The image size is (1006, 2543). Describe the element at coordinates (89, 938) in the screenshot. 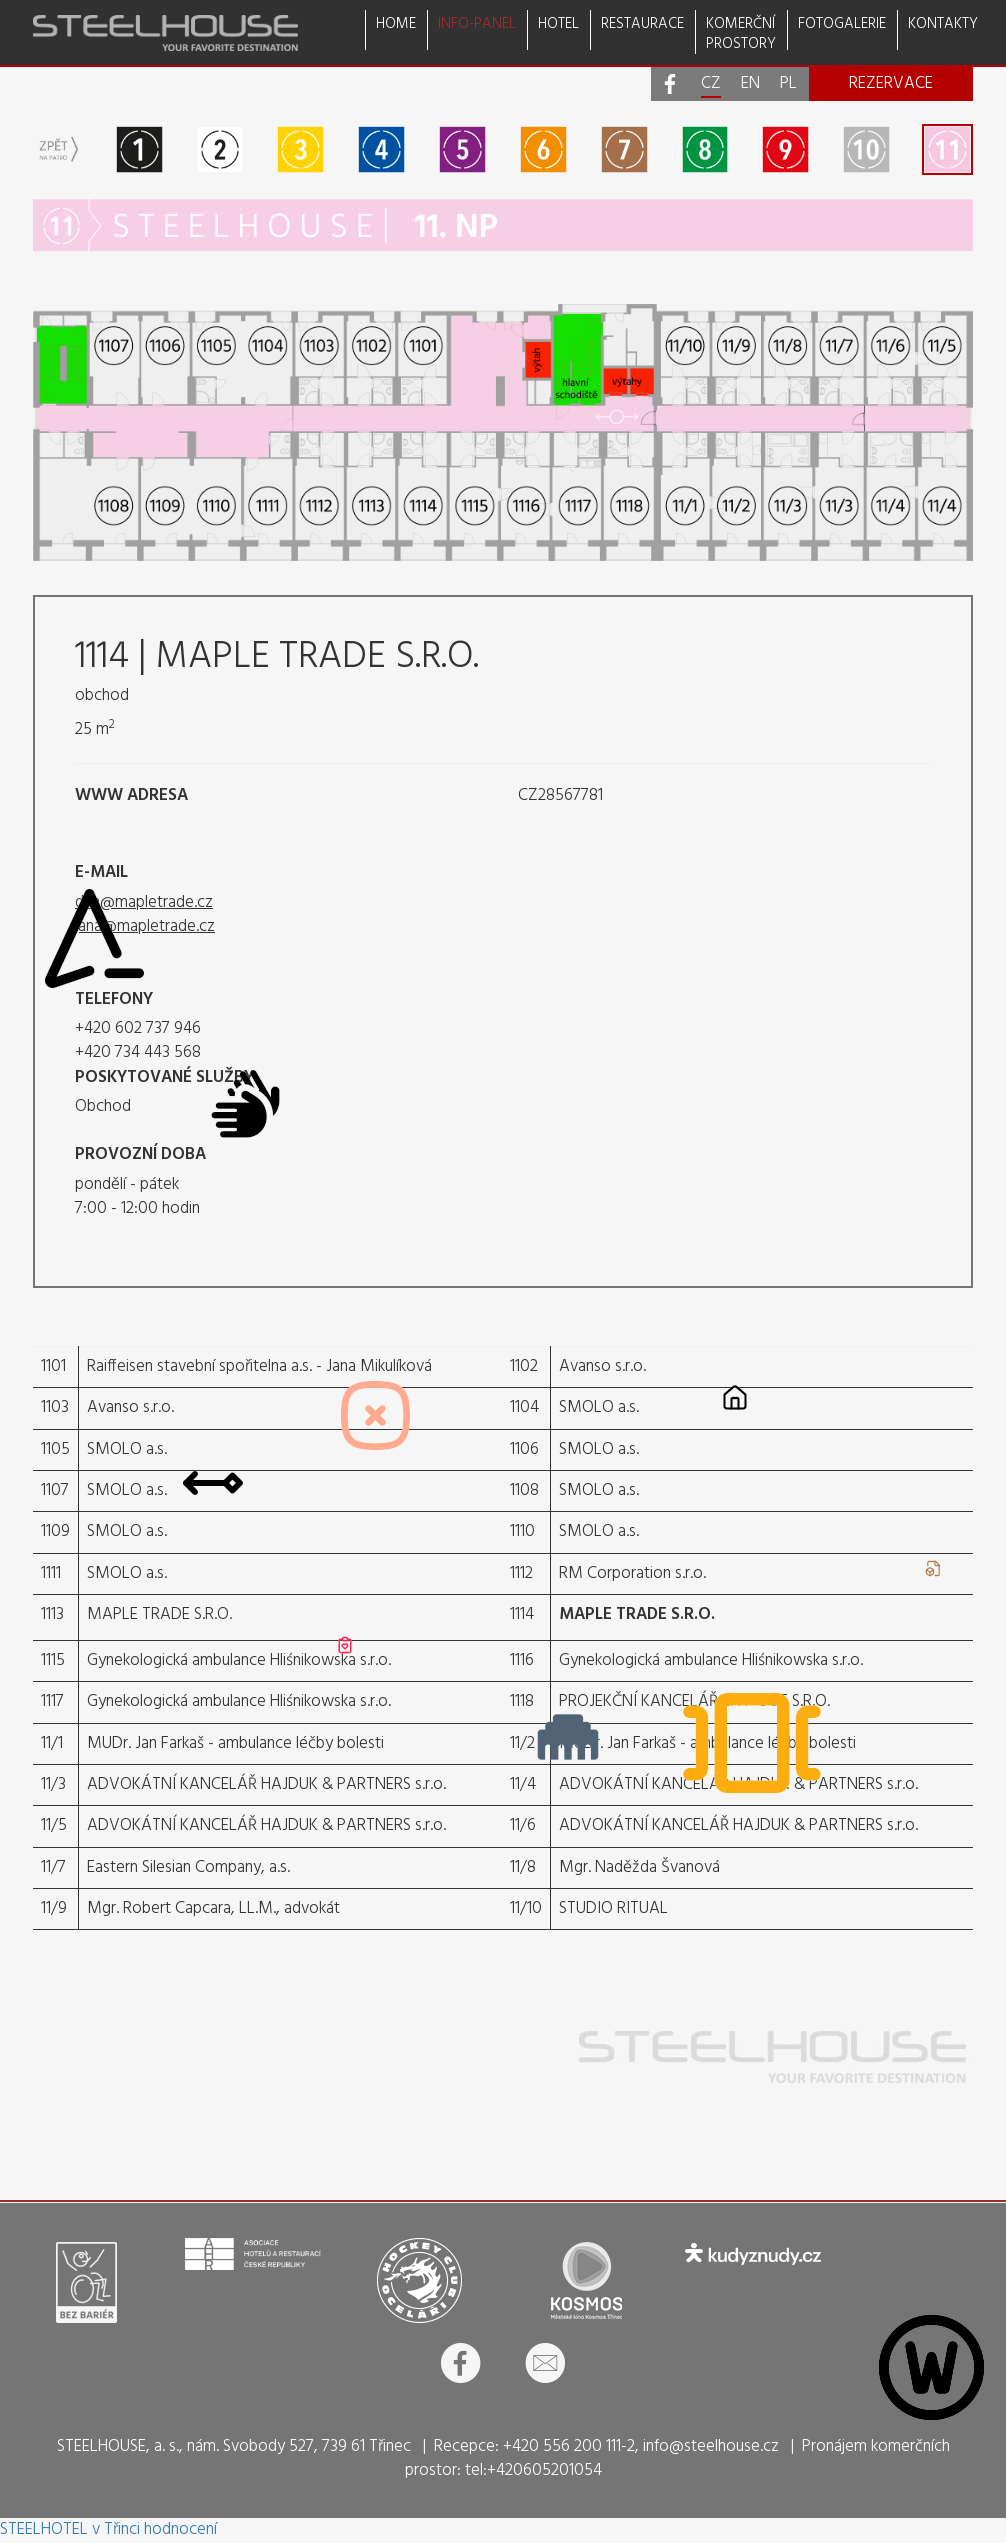

I see `remove a navigation waypoint` at that location.